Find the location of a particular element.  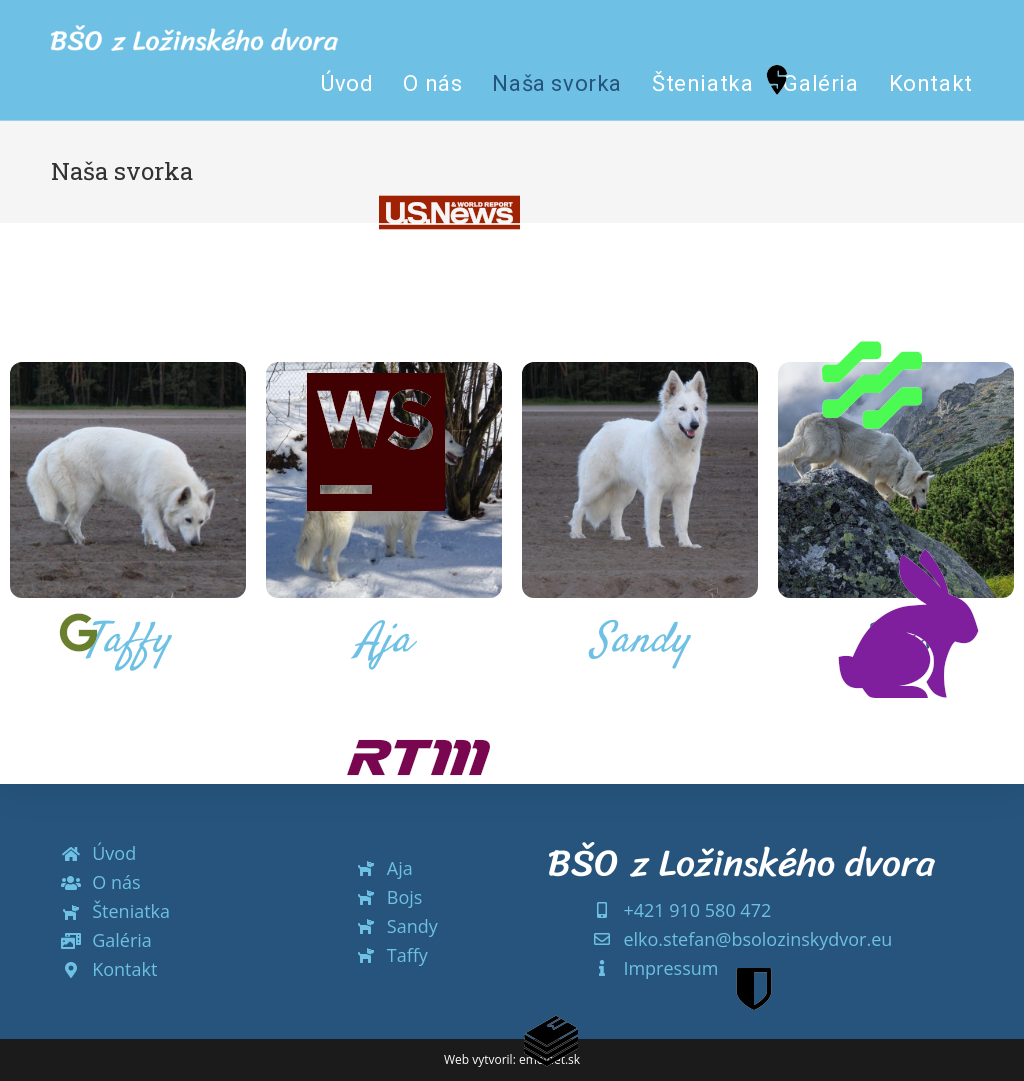

vowpal wabbit machine learning library logo is located at coordinates (908, 623).